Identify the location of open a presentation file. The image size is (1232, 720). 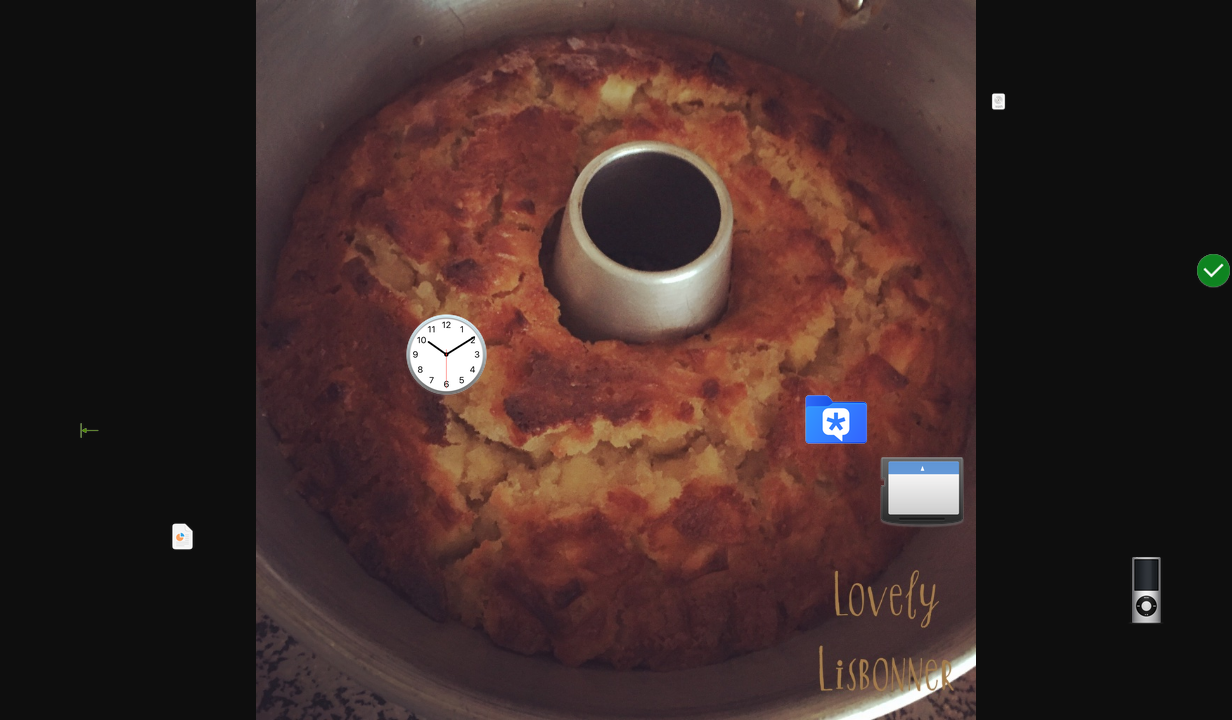
(182, 536).